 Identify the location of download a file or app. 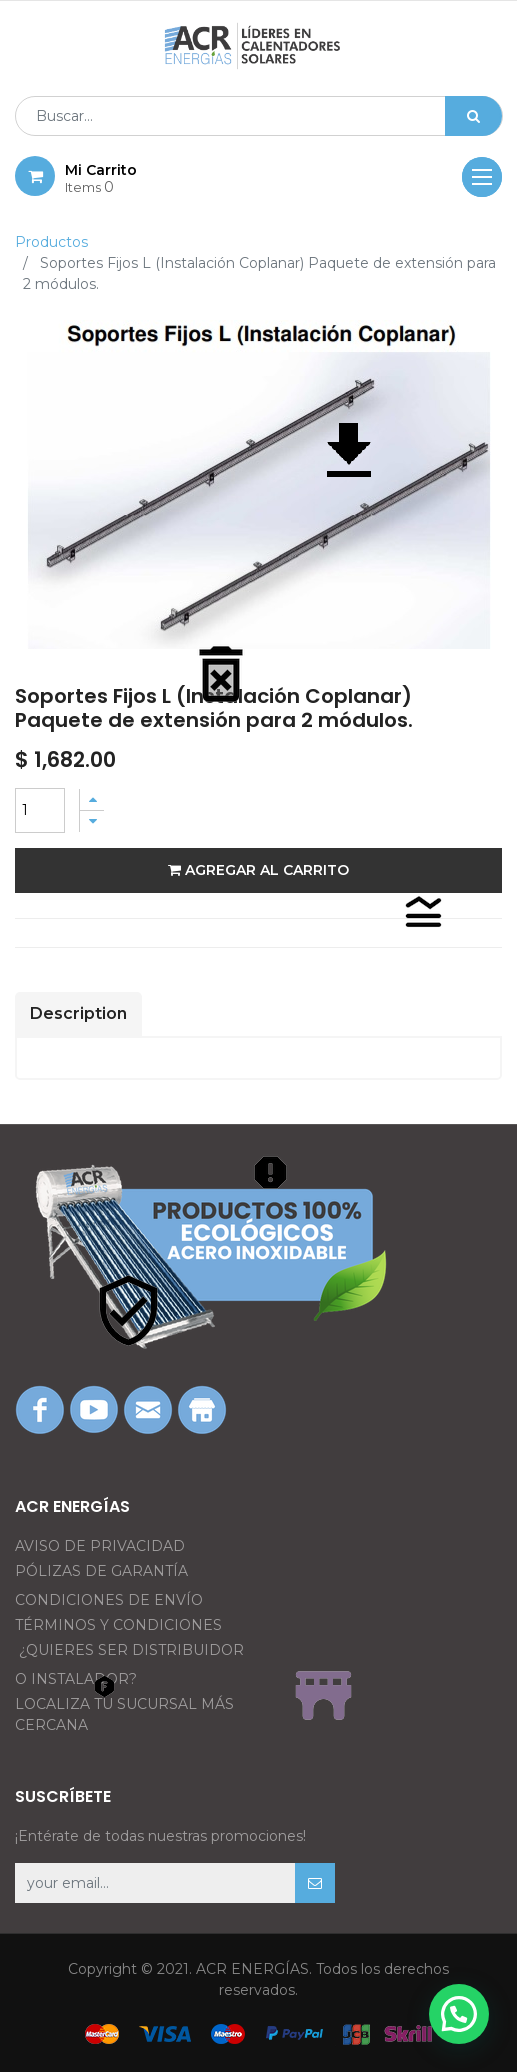
(349, 452).